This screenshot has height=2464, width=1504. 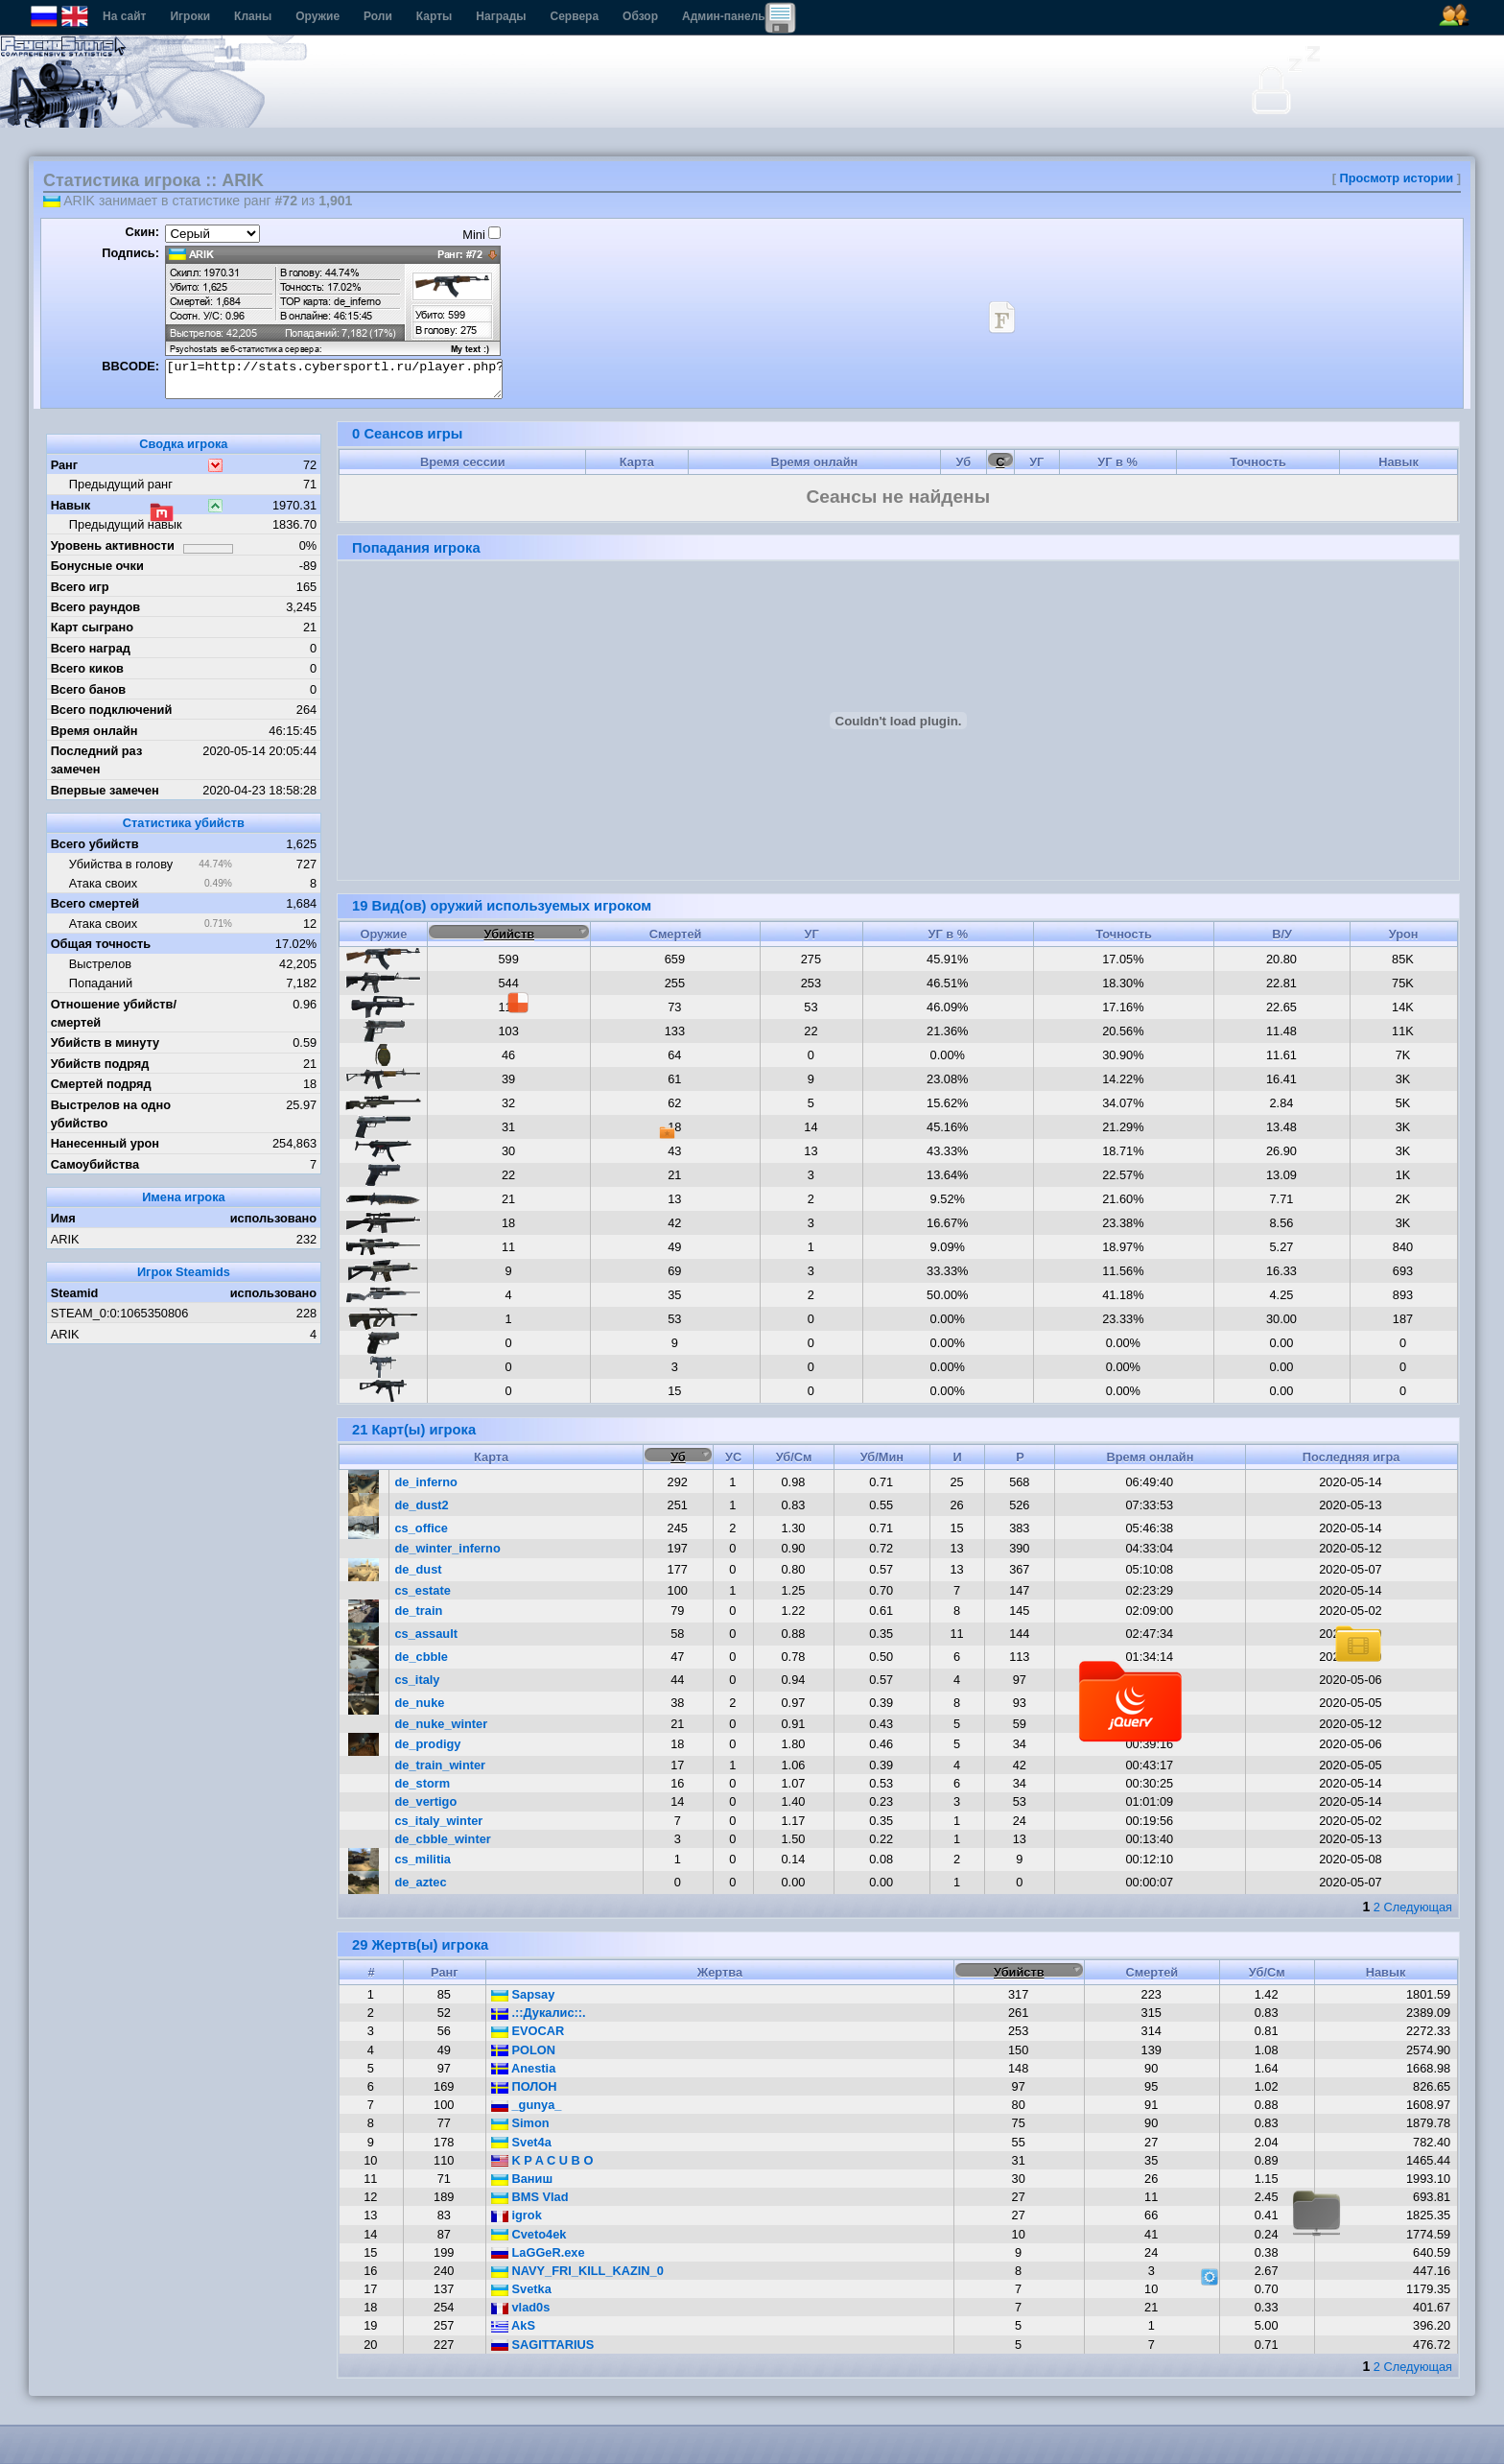 What do you see at coordinates (1285, 80) in the screenshot?
I see `system sleep mode is enabled and unrestricted` at bounding box center [1285, 80].